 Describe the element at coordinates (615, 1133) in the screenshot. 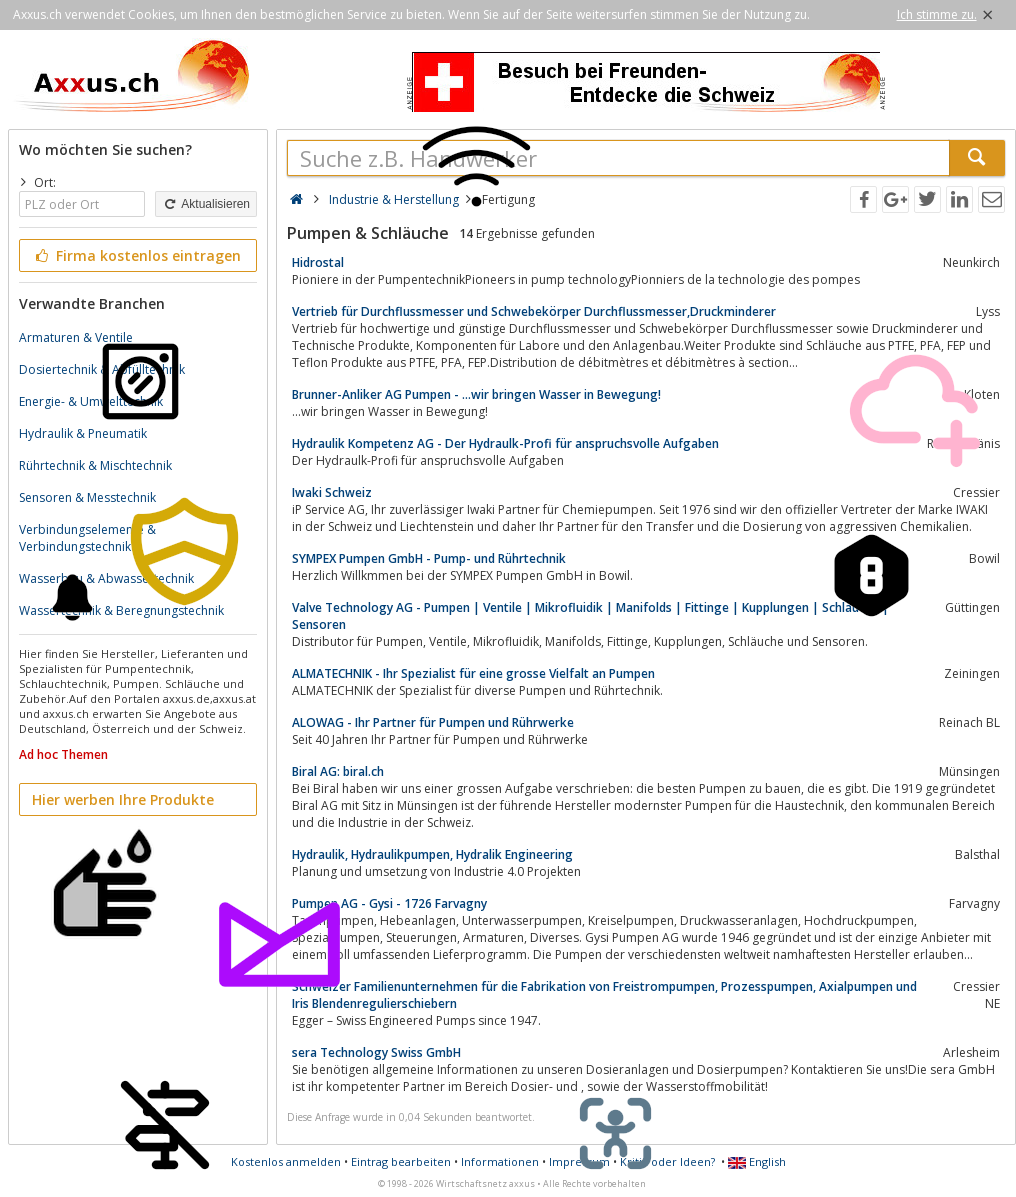

I see `scan or detect body position` at that location.